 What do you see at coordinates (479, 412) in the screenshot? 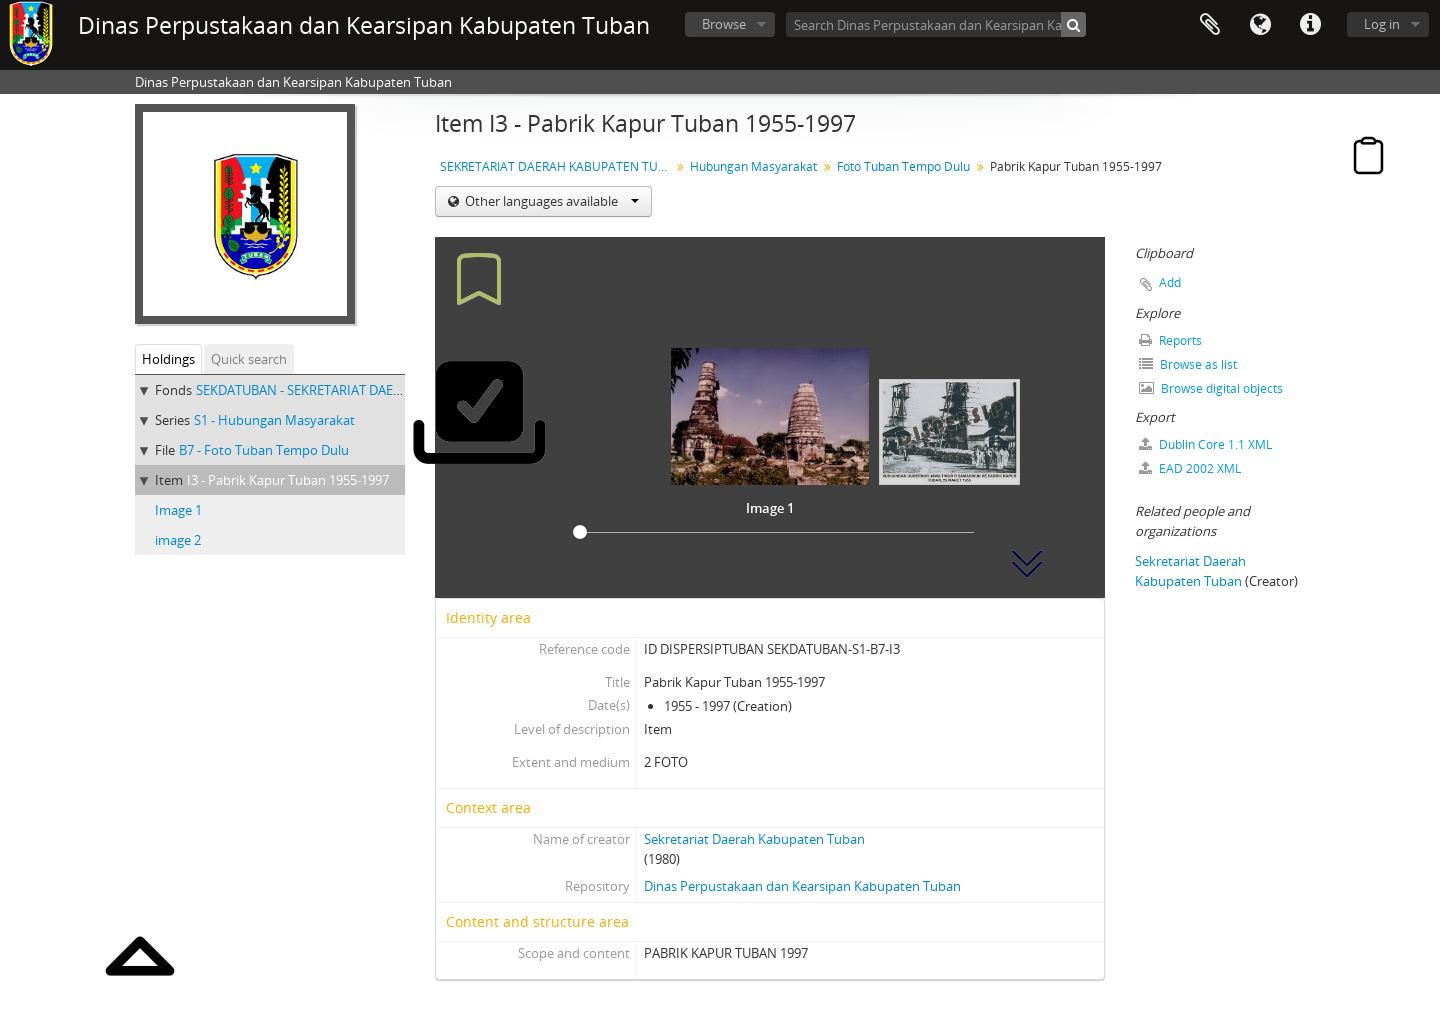
I see `cast a vote or submit approval` at bounding box center [479, 412].